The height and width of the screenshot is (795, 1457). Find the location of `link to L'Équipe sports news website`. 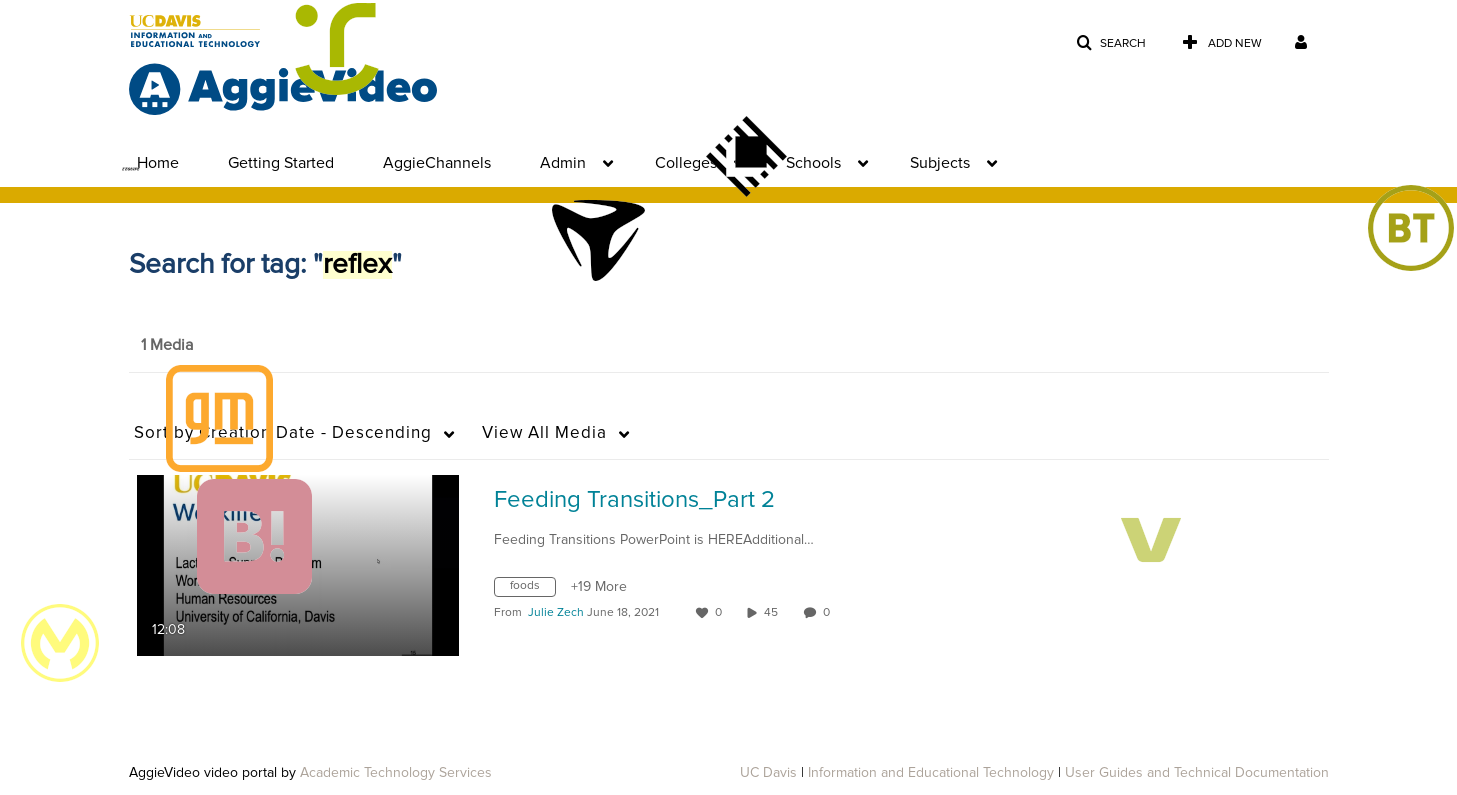

link to L'Équipe sports news website is located at coordinates (131, 169).